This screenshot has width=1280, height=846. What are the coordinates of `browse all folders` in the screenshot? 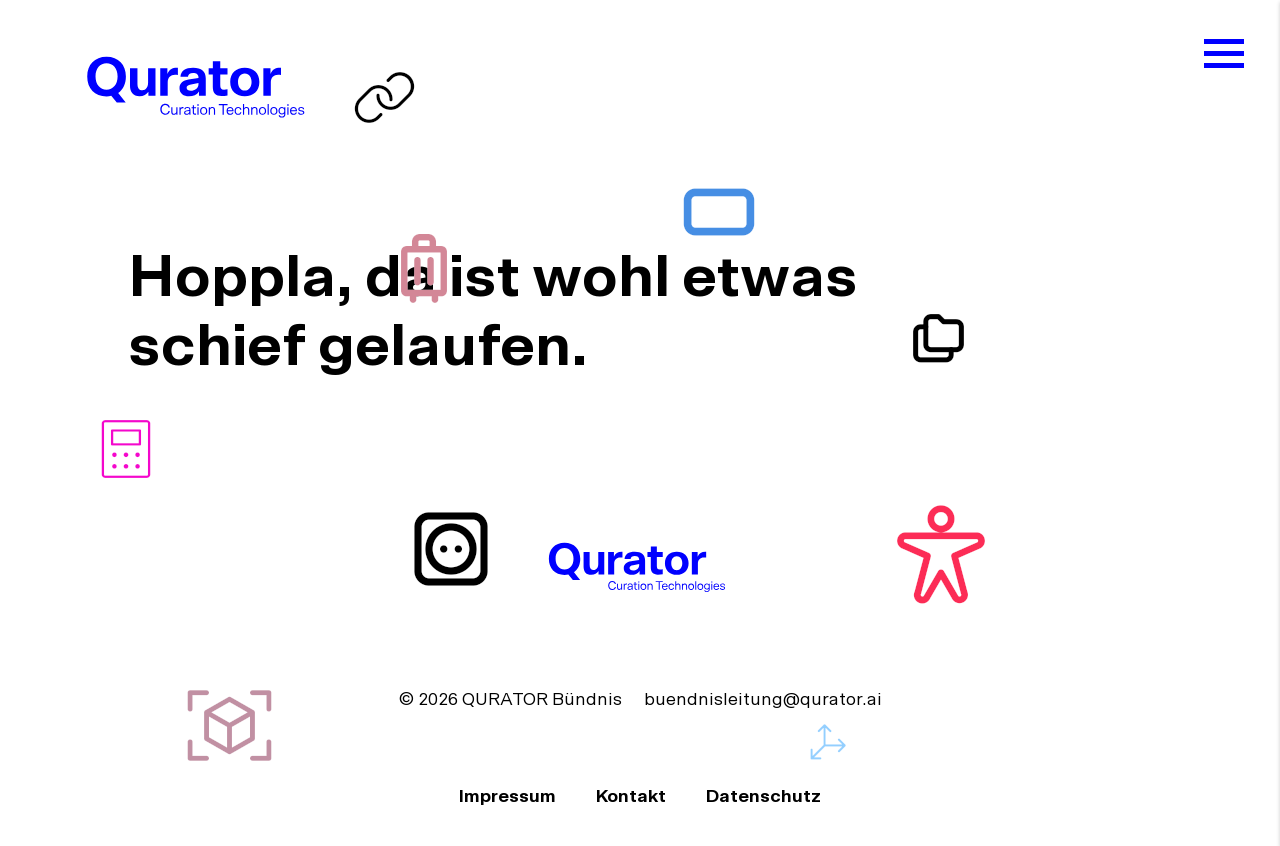 It's located at (938, 339).